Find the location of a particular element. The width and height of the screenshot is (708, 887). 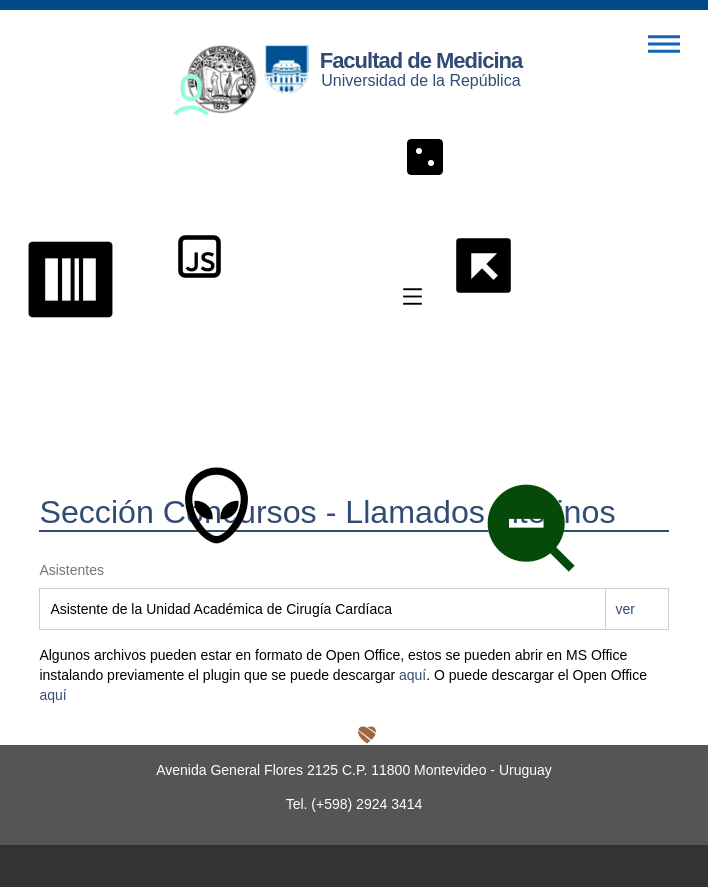

indicates sci-fi or extraterrestrial content is located at coordinates (216, 504).